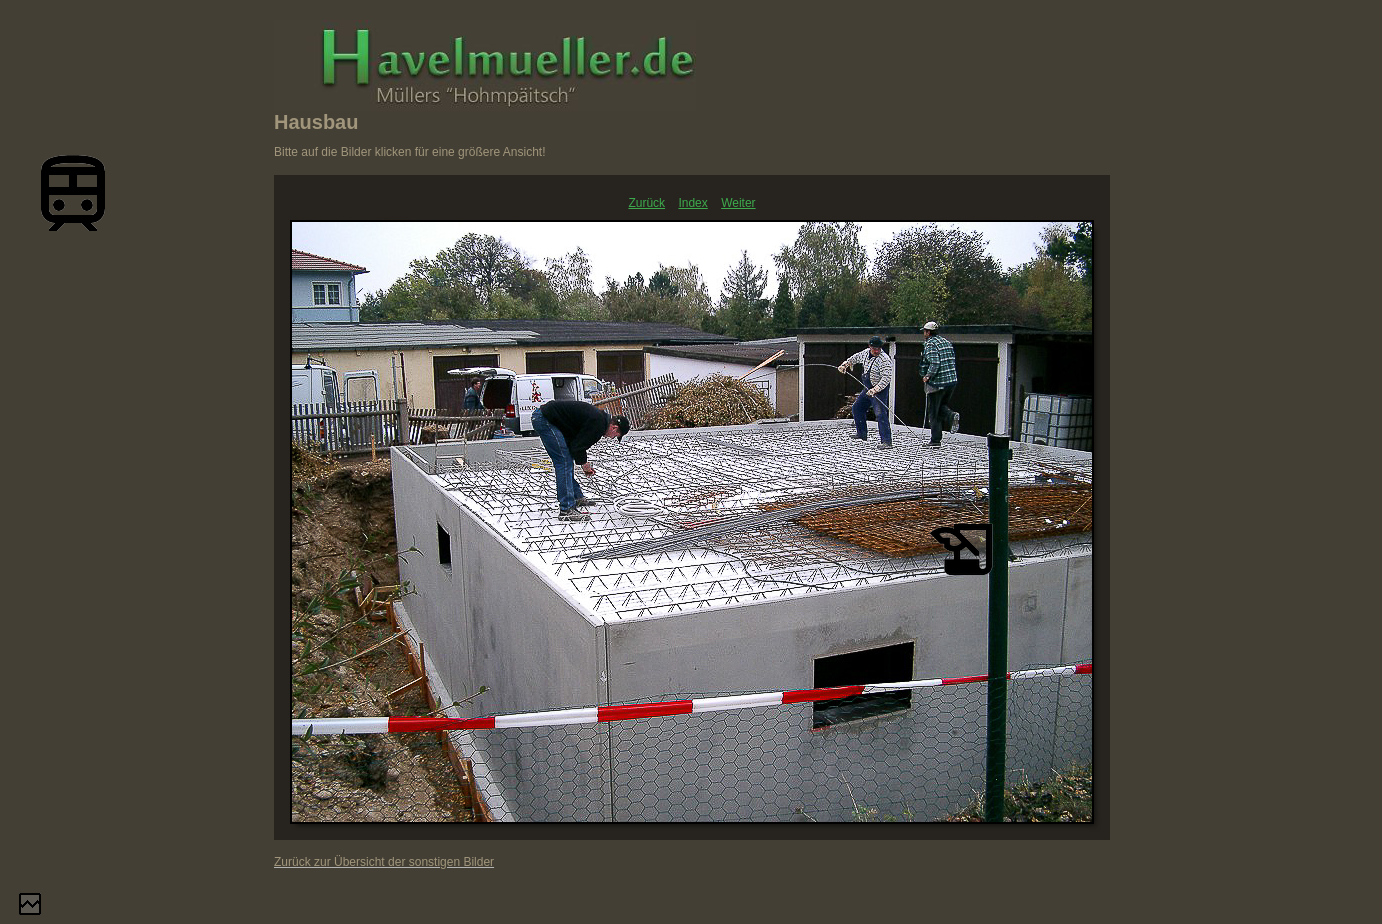  Describe the element at coordinates (30, 904) in the screenshot. I see `indicates an image failed to load` at that location.